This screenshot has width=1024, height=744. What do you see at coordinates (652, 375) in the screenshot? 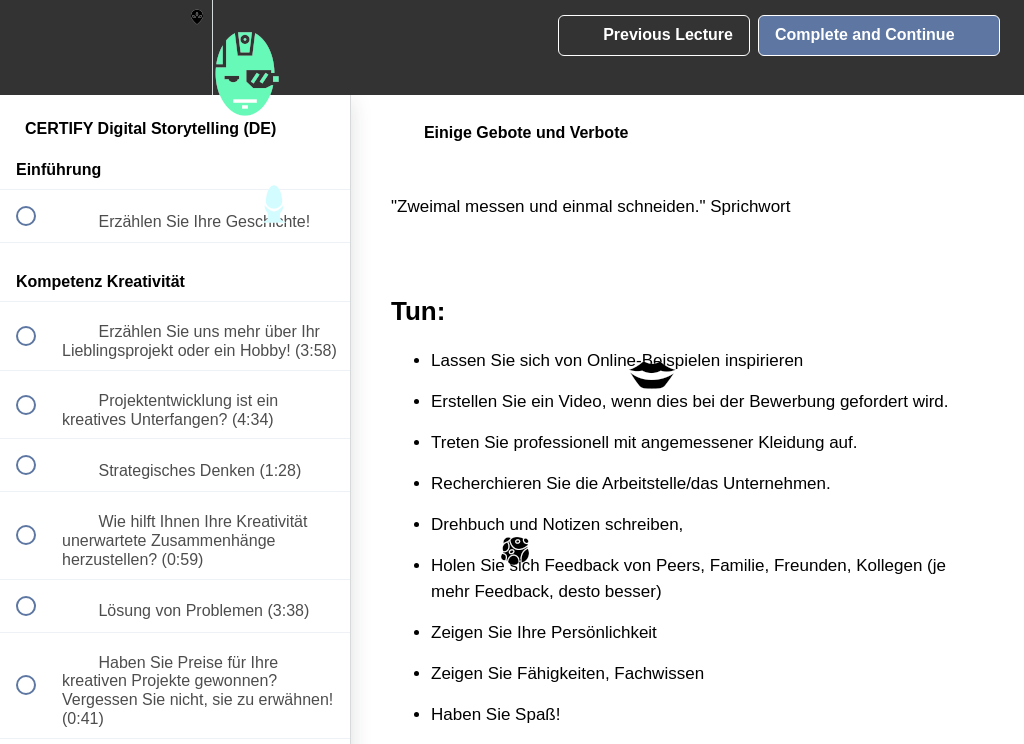
I see `access voice or speech features` at bounding box center [652, 375].